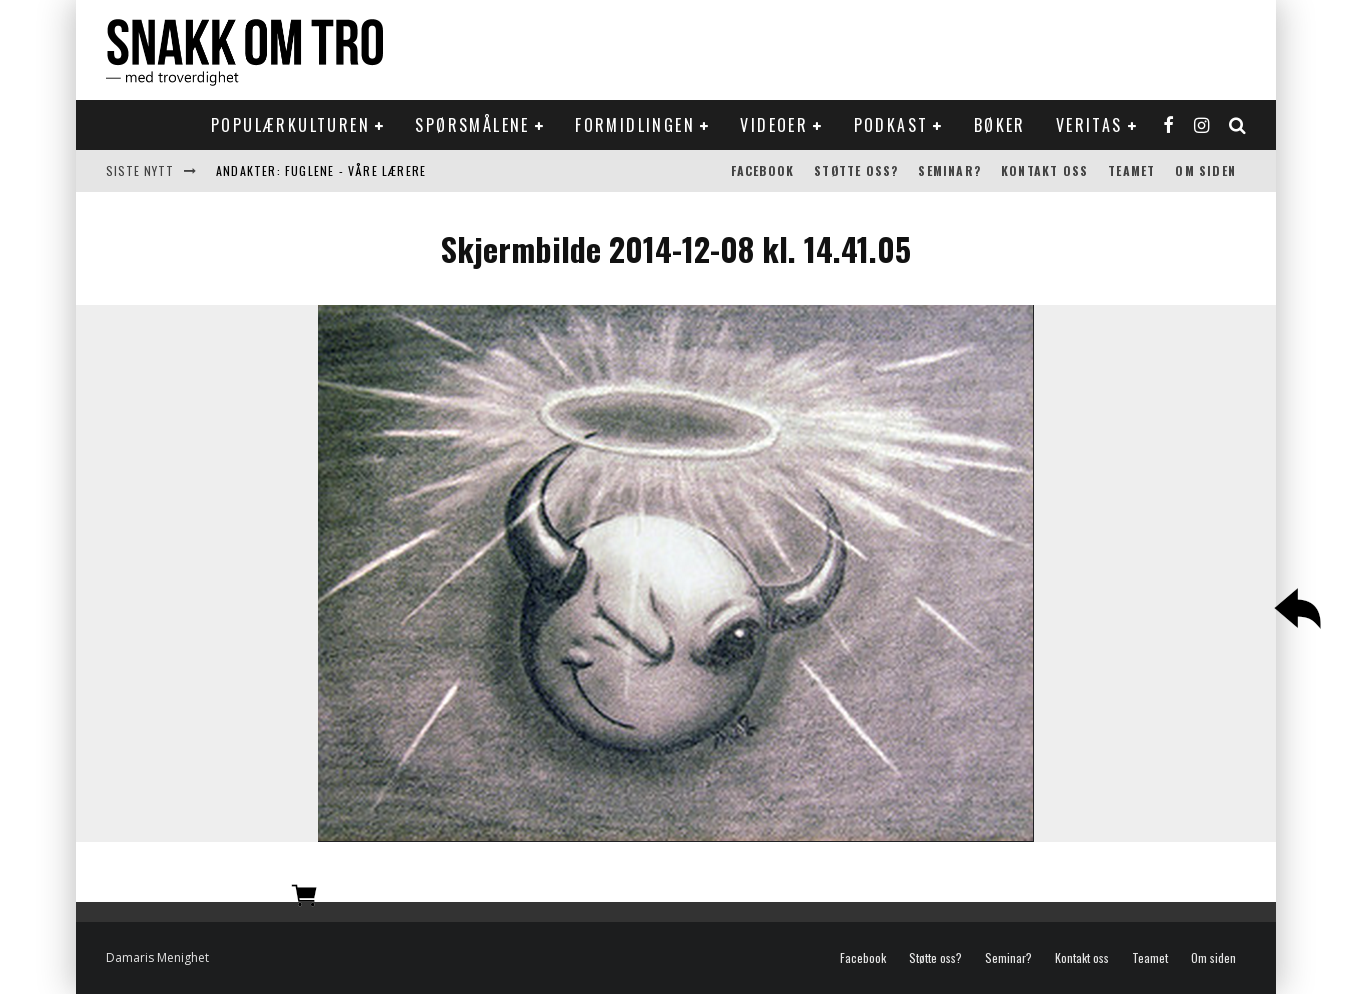 This screenshot has height=994, width=1352. I want to click on undo the last action, so click(1297, 608).